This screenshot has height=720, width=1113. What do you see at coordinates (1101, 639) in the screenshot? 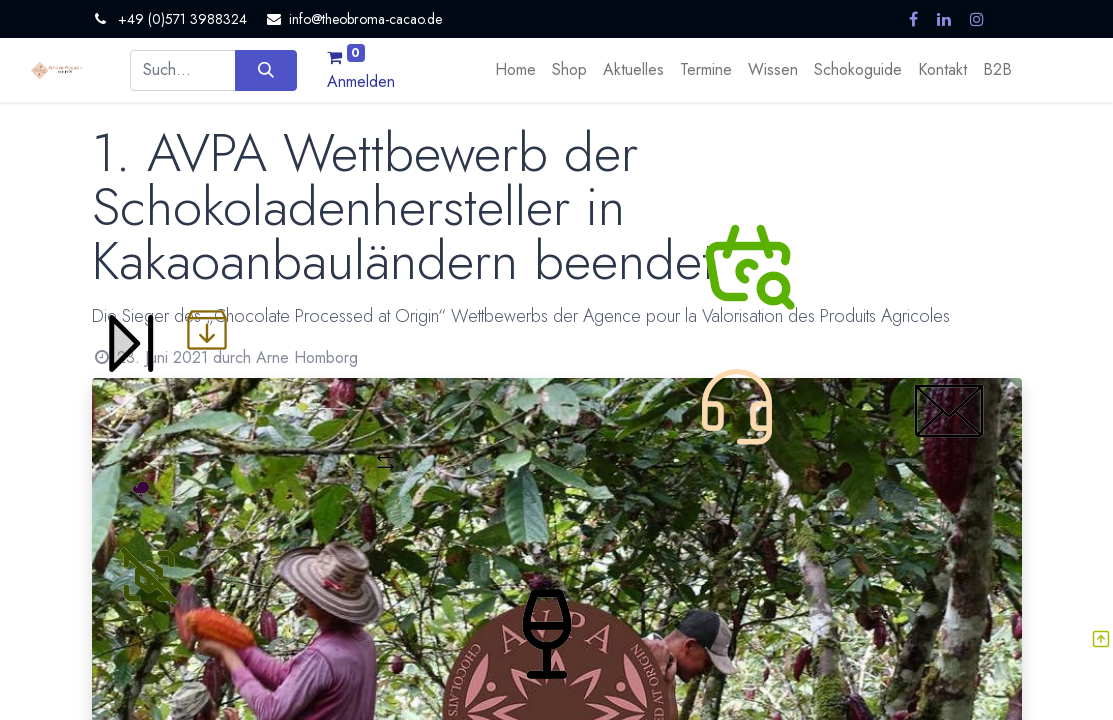
I see `upload a file or document` at bounding box center [1101, 639].